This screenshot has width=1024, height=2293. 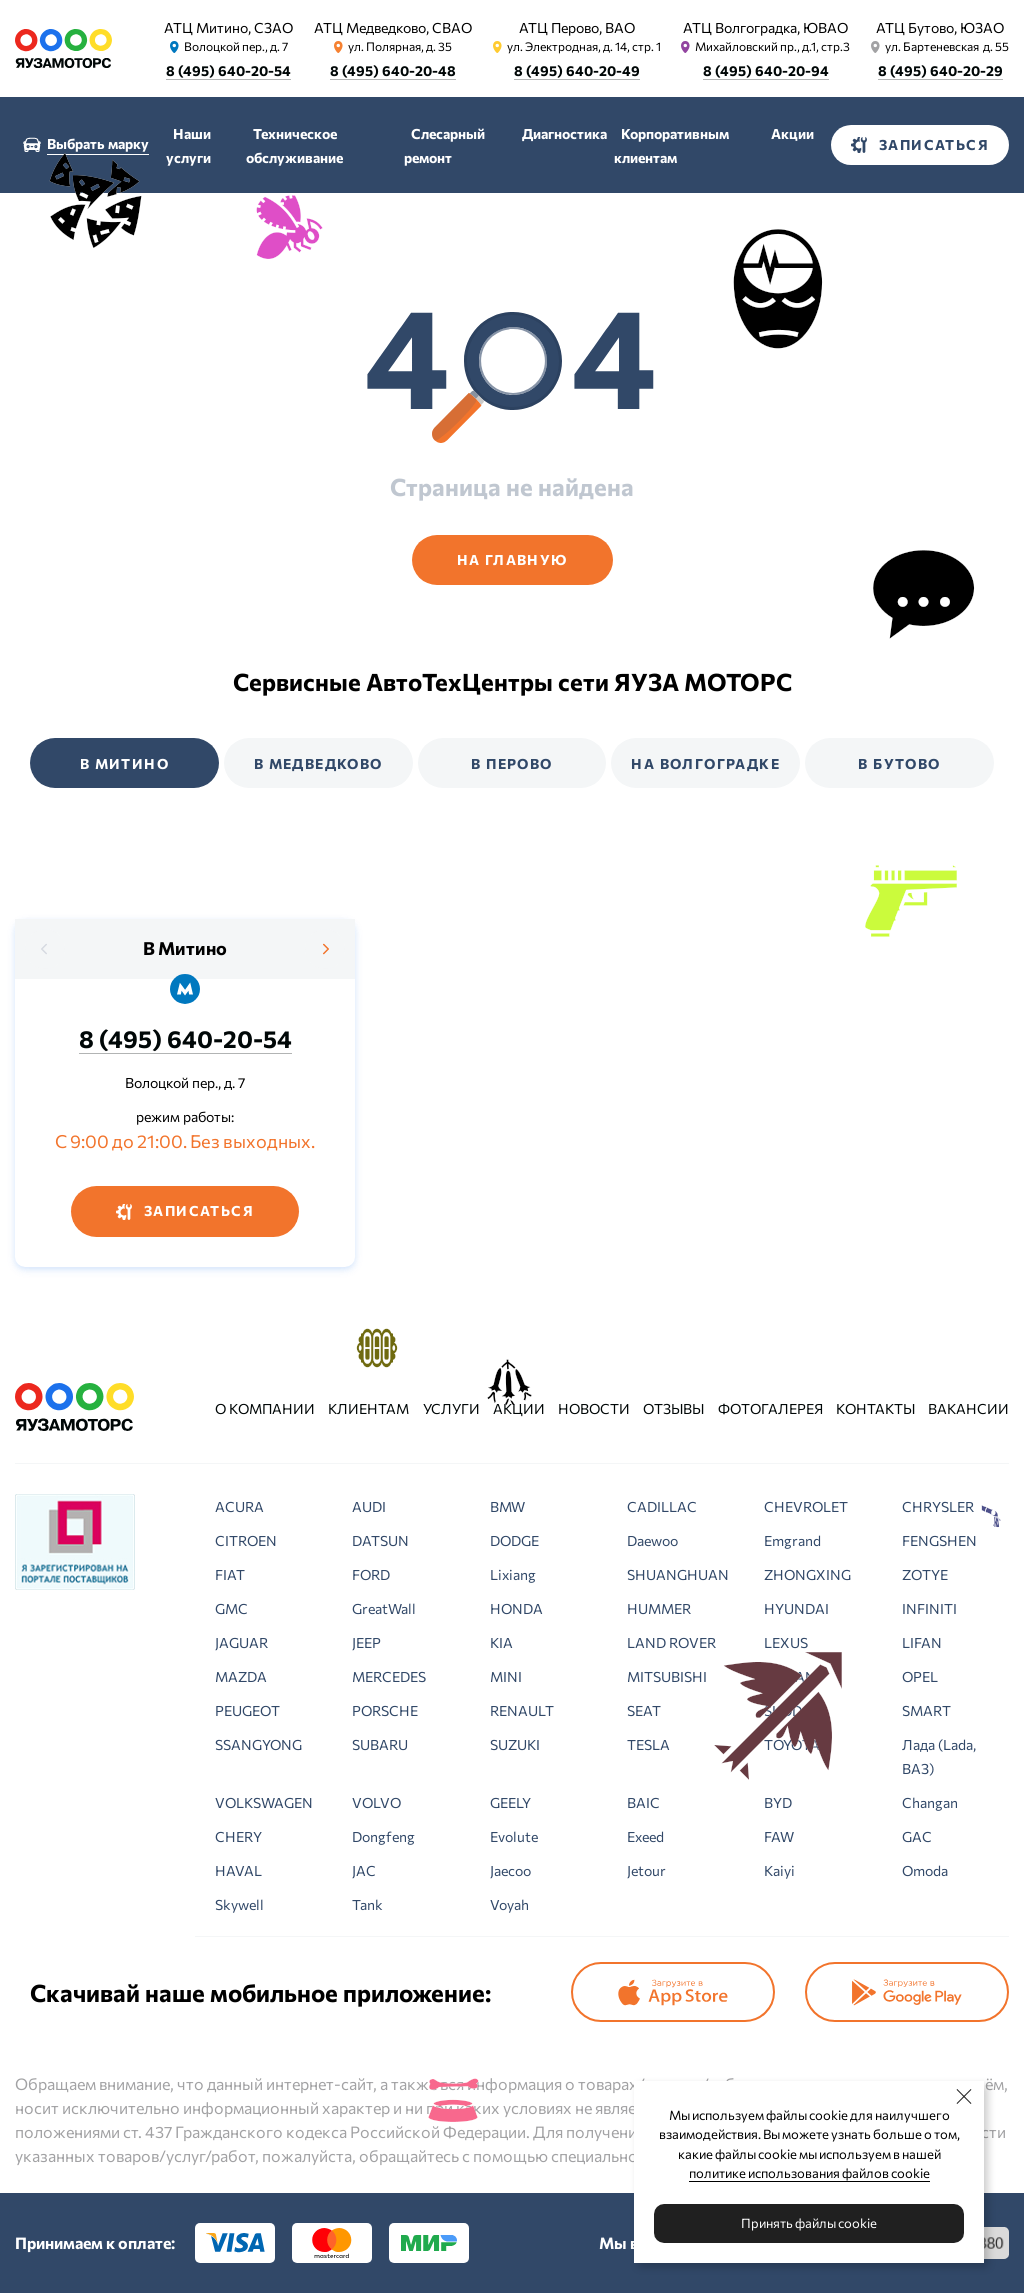 What do you see at coordinates (778, 1716) in the screenshot?
I see `indicates a ranged weapon or archery skill` at bounding box center [778, 1716].